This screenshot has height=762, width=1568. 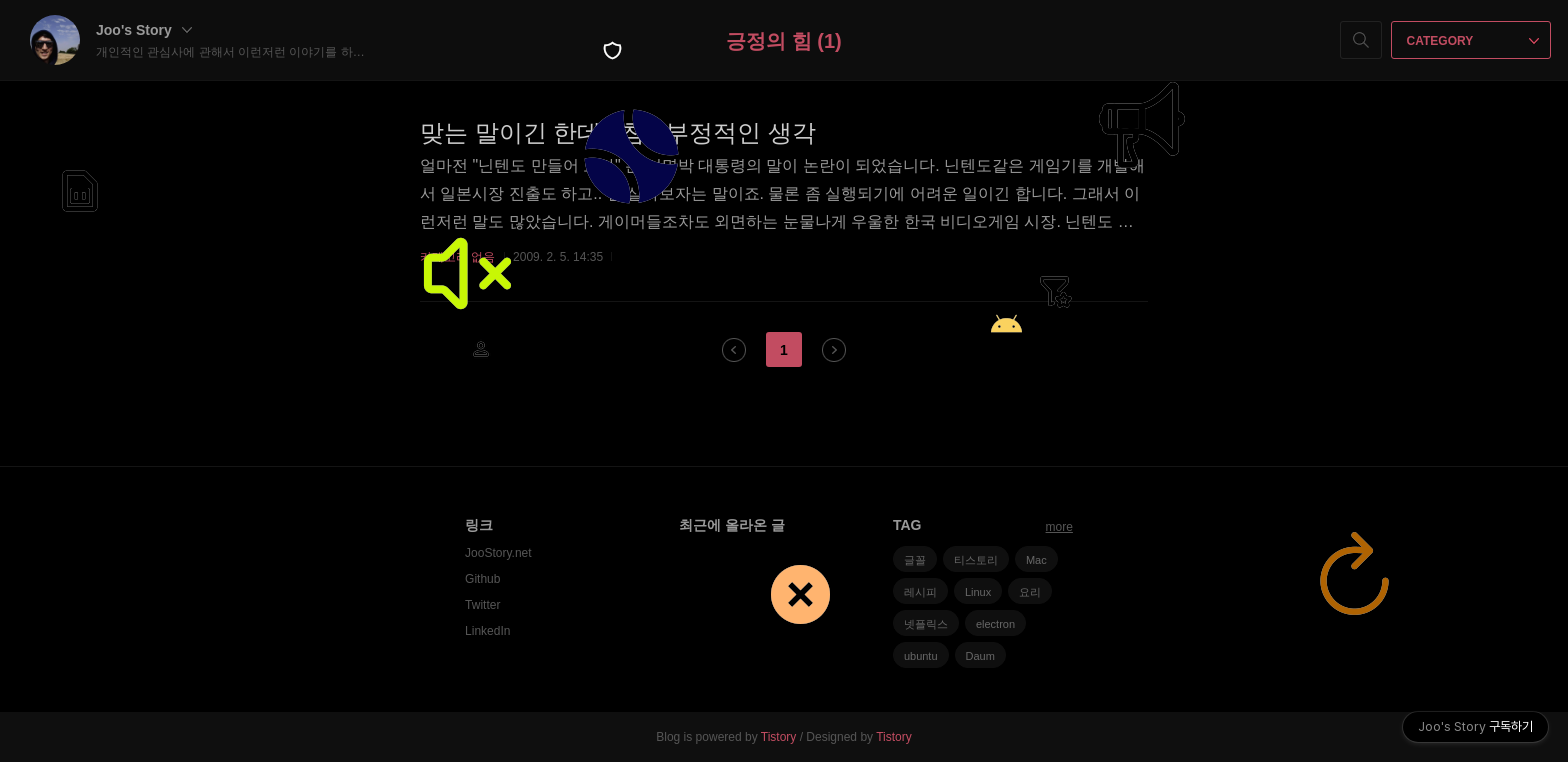 I want to click on filter by starred or favorite items, so click(x=1054, y=290).